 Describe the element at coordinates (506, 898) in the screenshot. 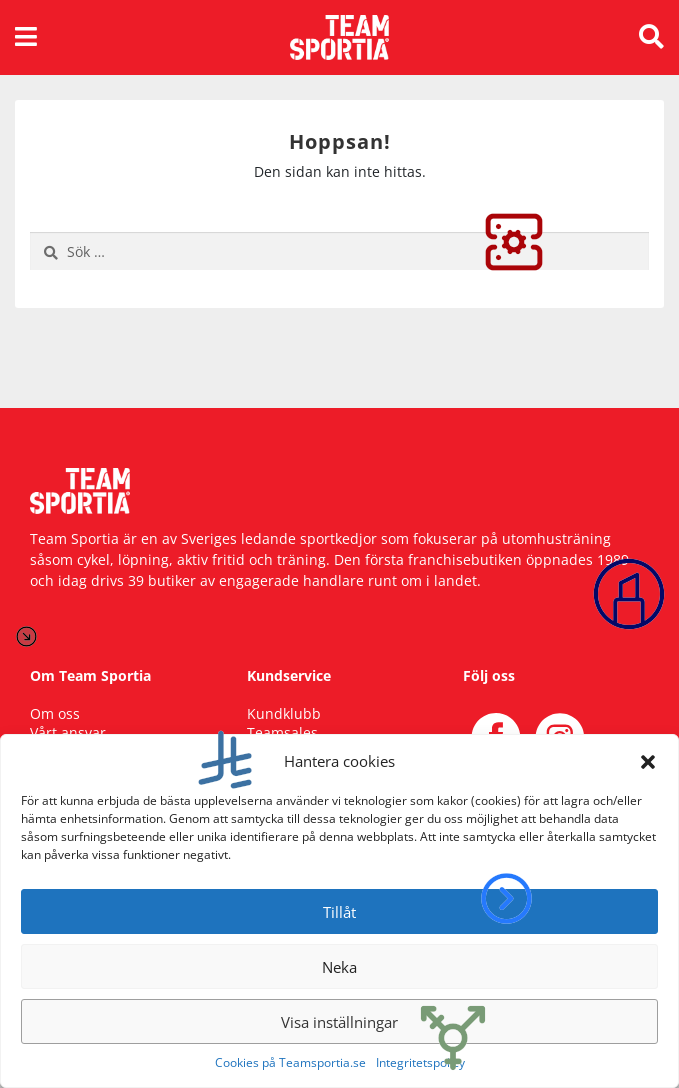

I see `go to next item or page` at that location.